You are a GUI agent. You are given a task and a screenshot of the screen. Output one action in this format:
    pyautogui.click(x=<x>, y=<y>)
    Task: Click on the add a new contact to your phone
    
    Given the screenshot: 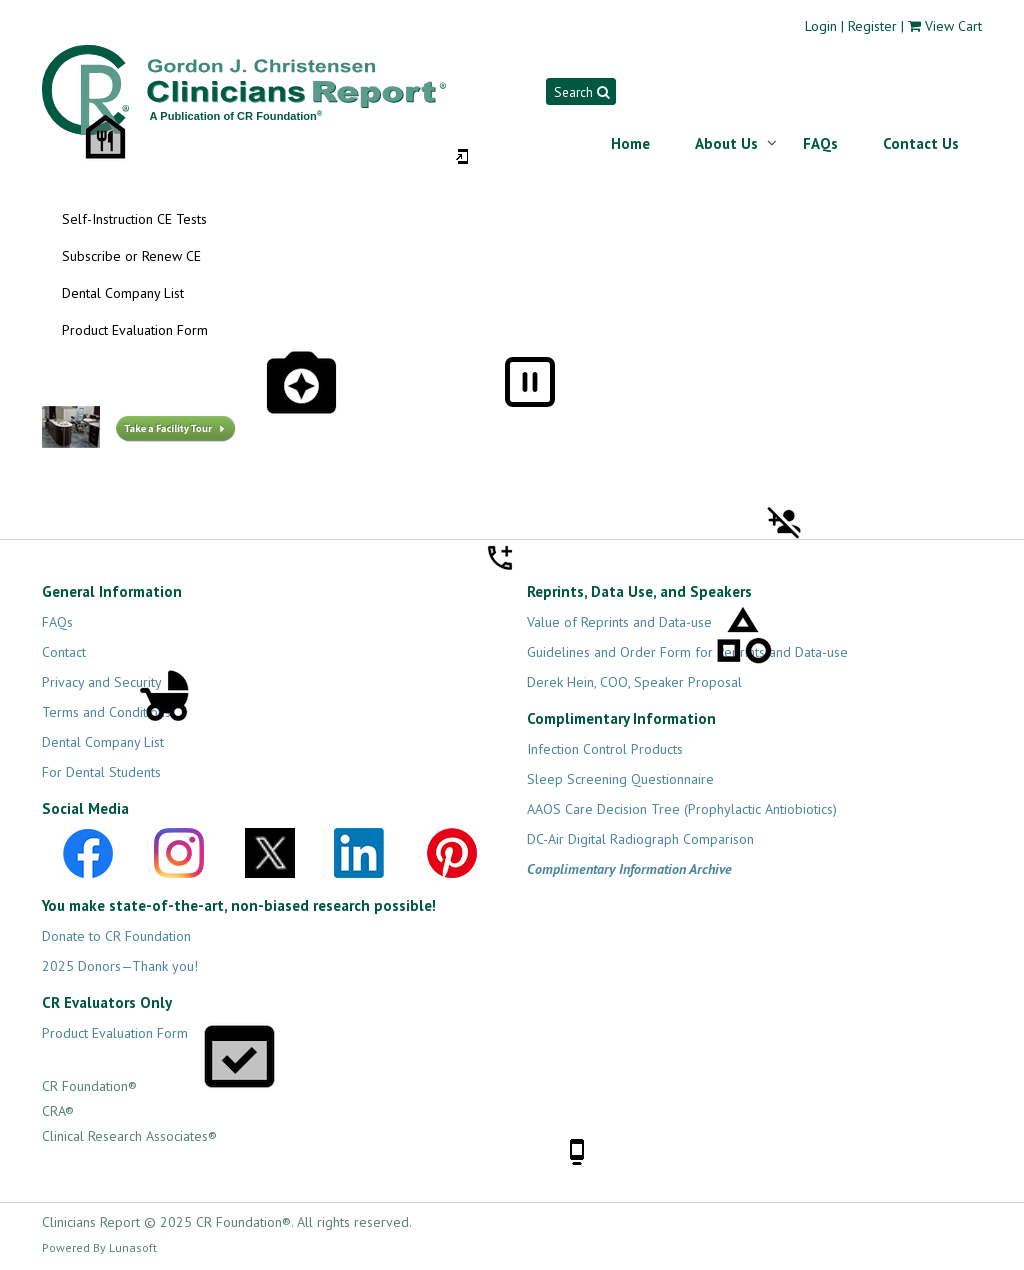 What is the action you would take?
    pyautogui.click(x=500, y=558)
    